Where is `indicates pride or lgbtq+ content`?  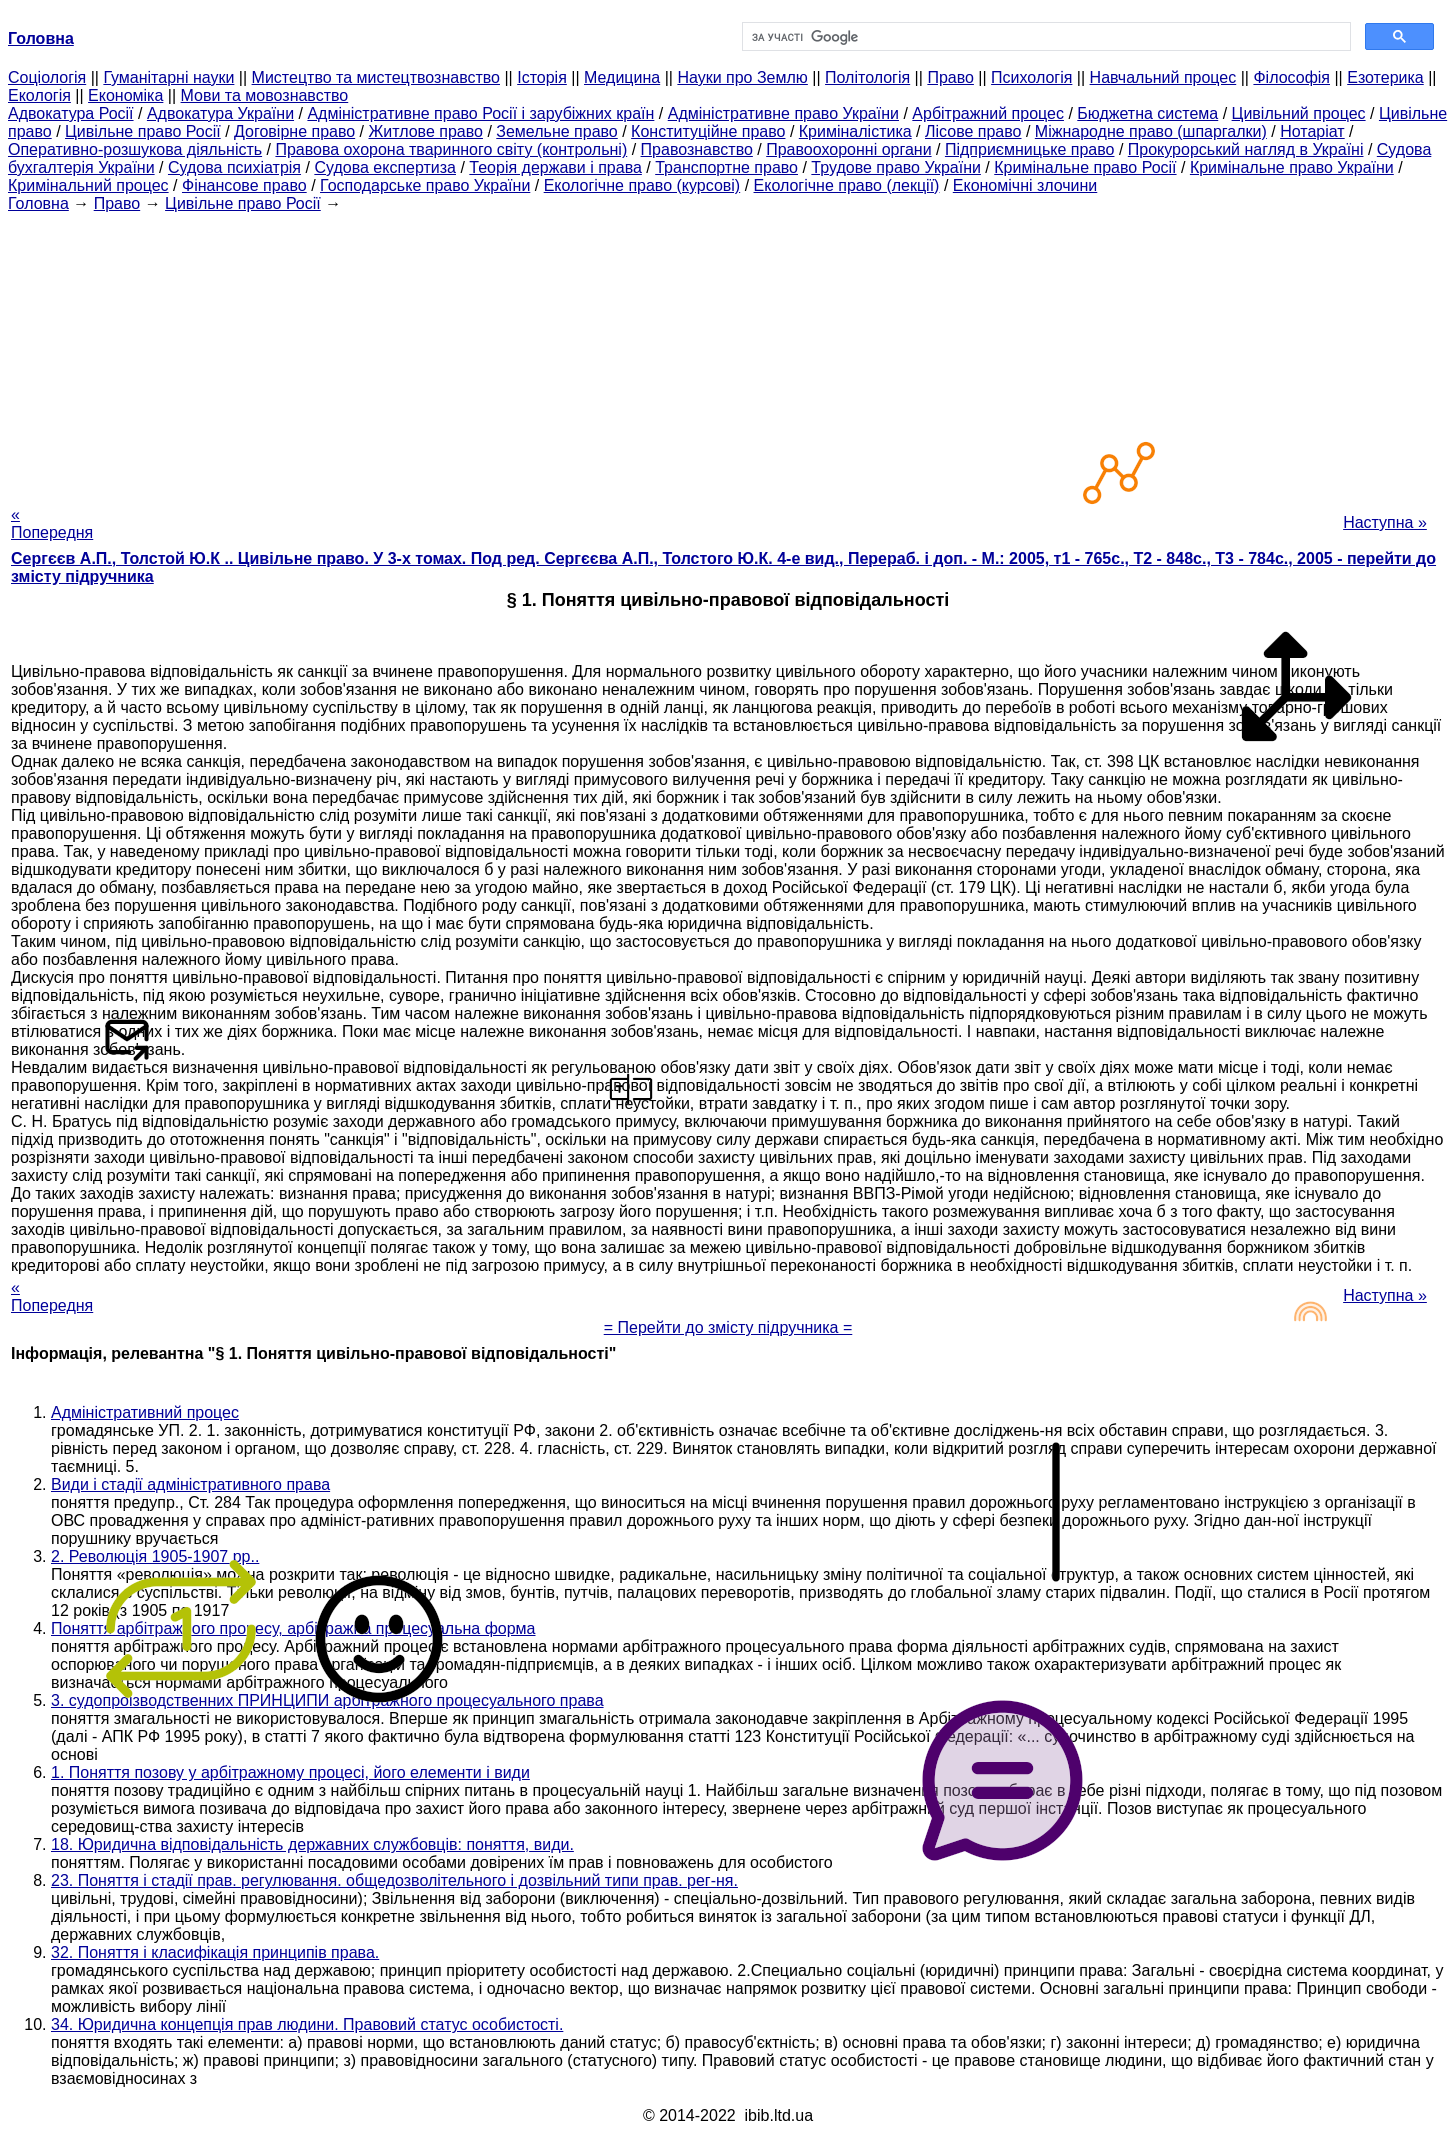 indicates pride or lgbtq+ content is located at coordinates (1310, 1312).